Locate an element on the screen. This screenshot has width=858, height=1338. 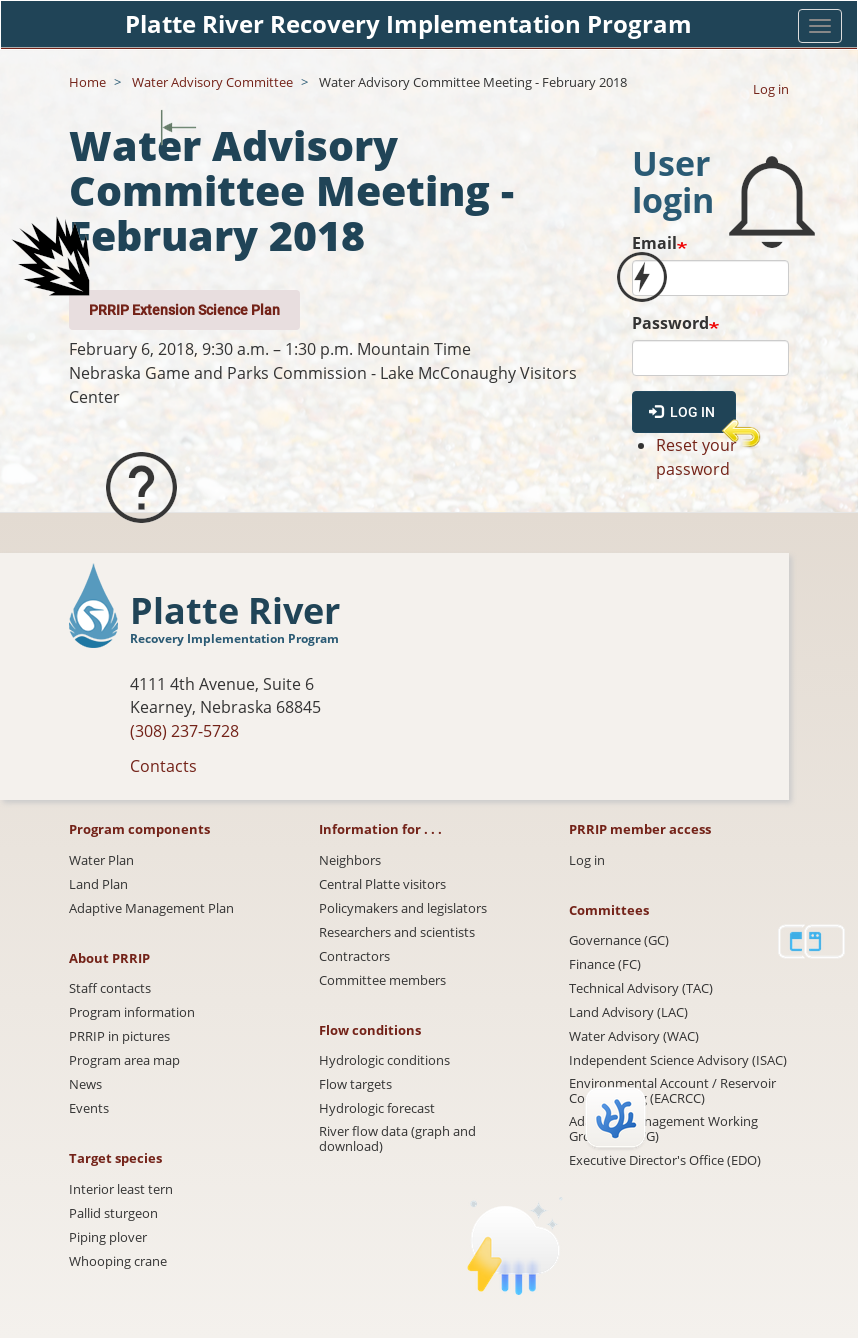
undo the last action is located at coordinates (741, 432).